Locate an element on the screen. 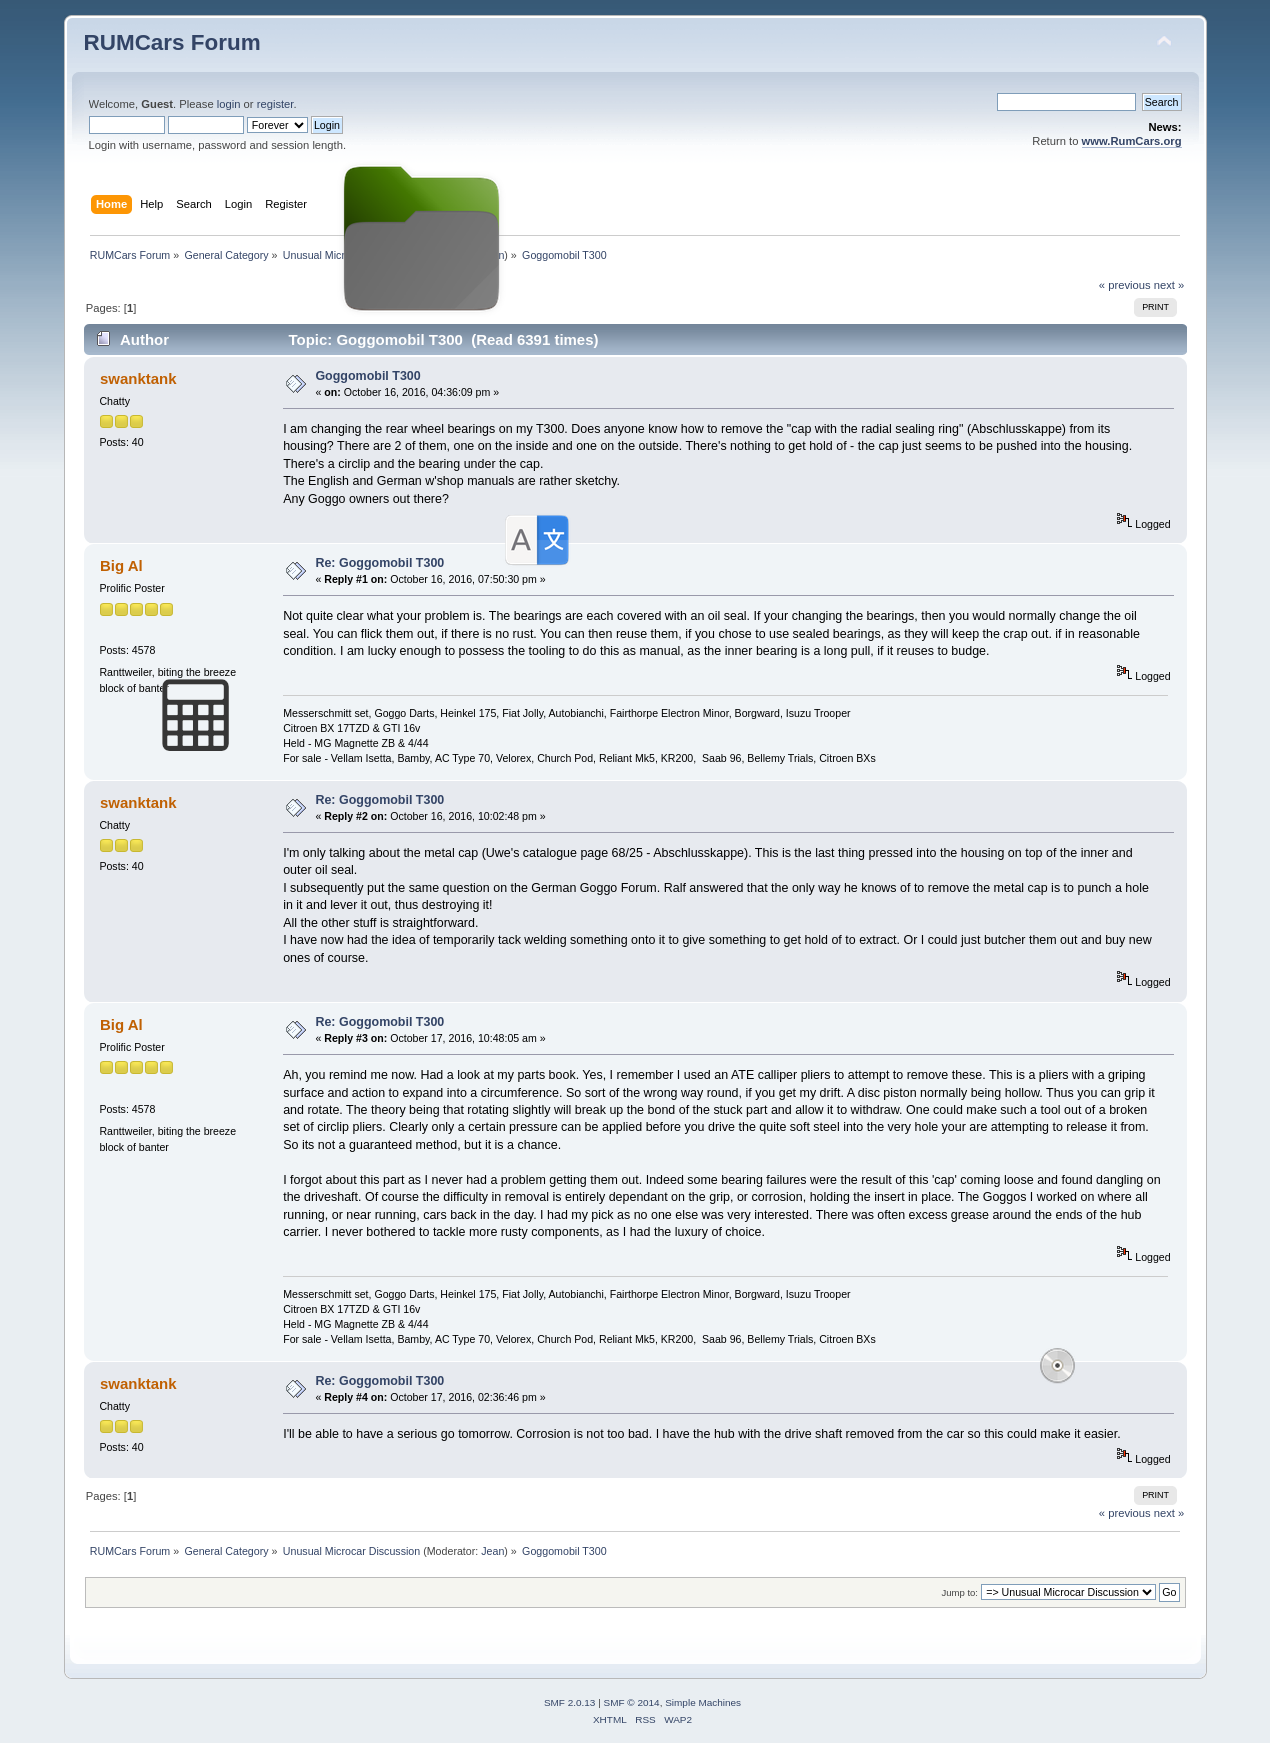 This screenshot has width=1270, height=1743. access cd/dvd rewritable drive is located at coordinates (1057, 1365).